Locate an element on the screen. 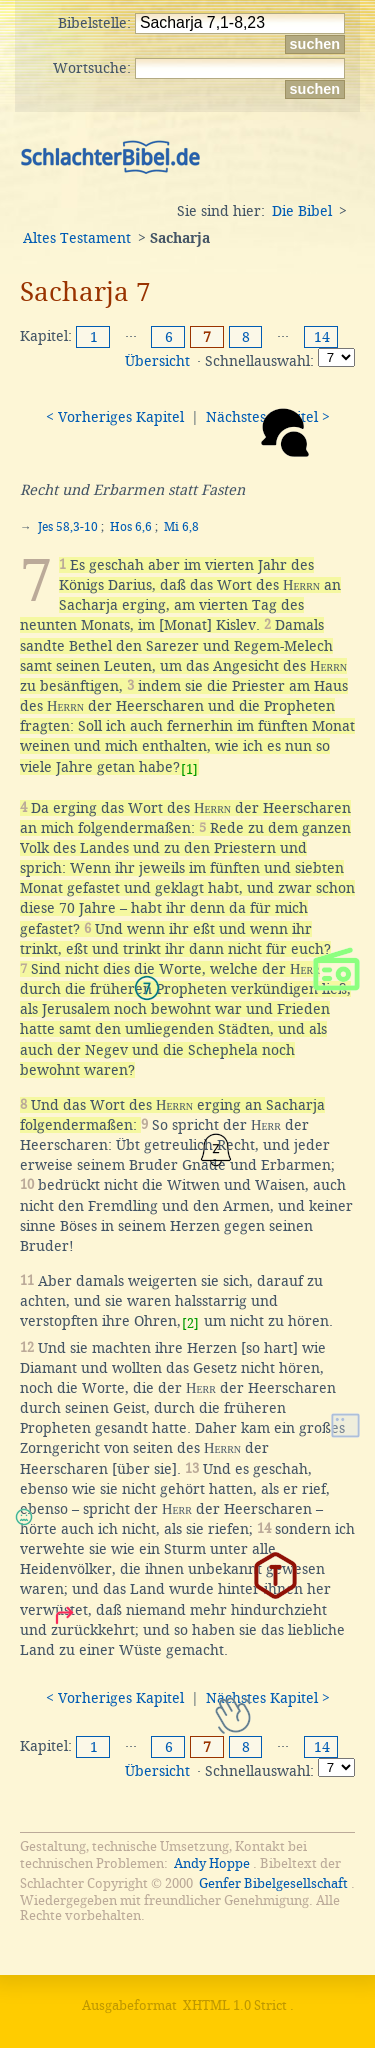 The height and width of the screenshot is (2048, 375). access a forum channel is located at coordinates (285, 431).